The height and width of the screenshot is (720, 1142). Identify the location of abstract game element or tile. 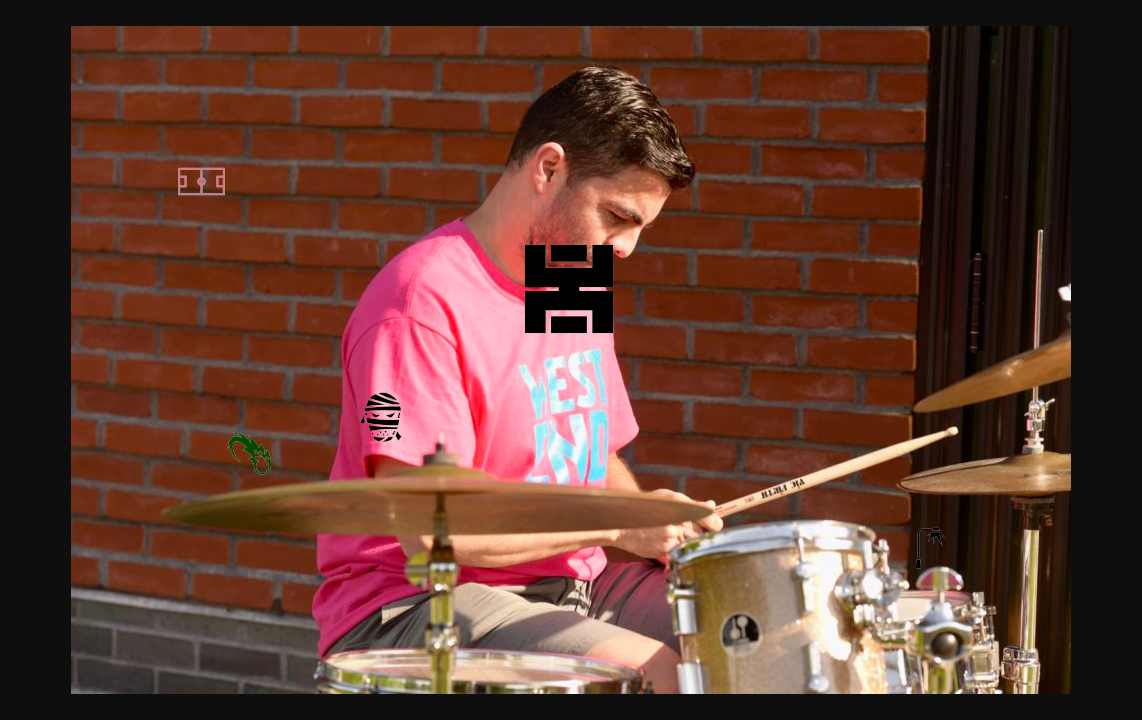
(569, 289).